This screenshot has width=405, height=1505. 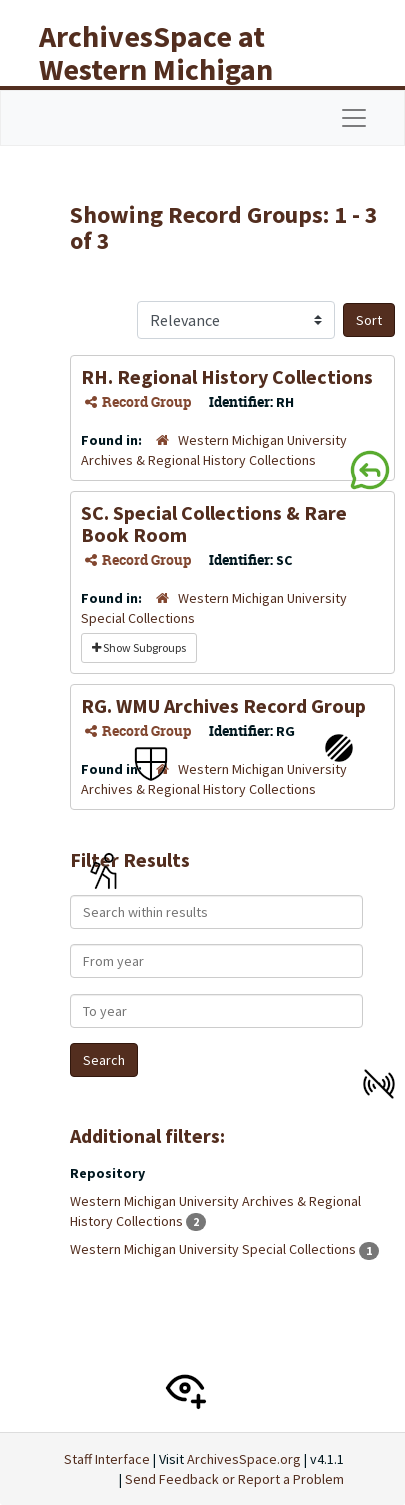 I want to click on reply to a message, so click(x=370, y=470).